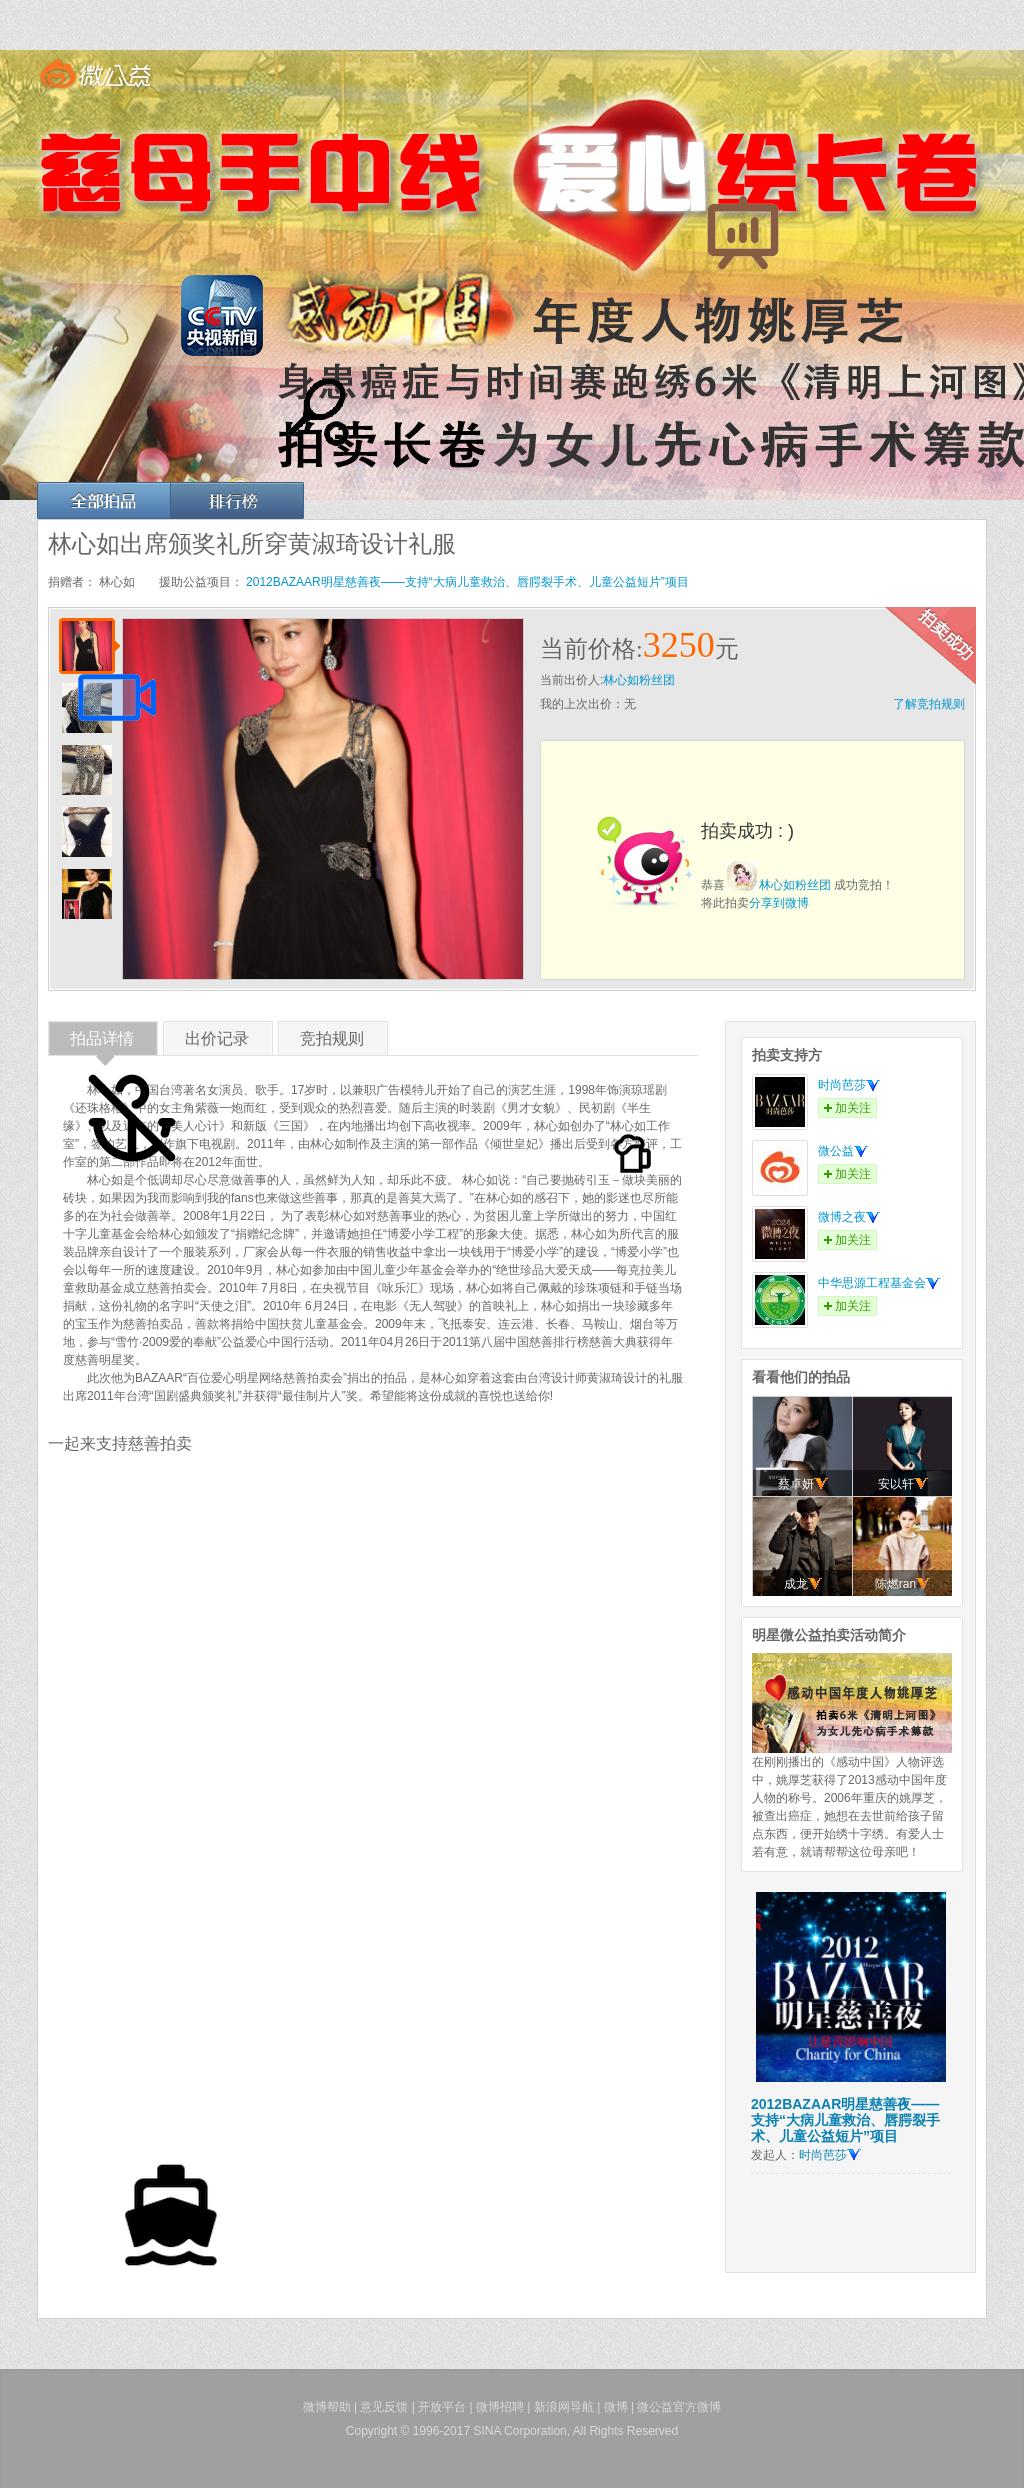 Image resolution: width=1024 pixels, height=2488 pixels. Describe the element at coordinates (318, 412) in the screenshot. I see `access tennis or racket sports features` at that location.